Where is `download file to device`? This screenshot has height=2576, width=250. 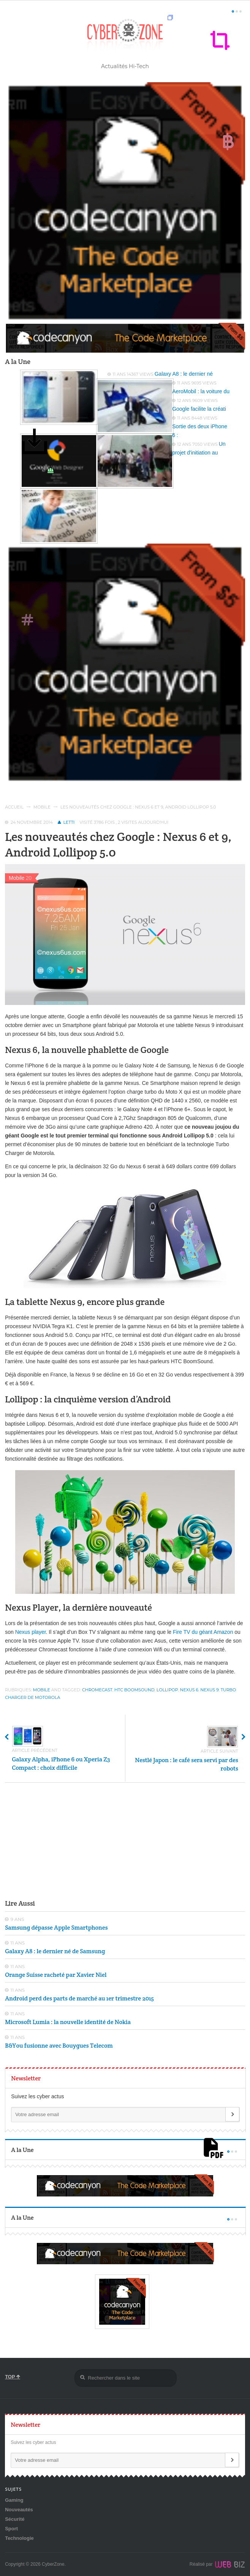 download file to device is located at coordinates (34, 441).